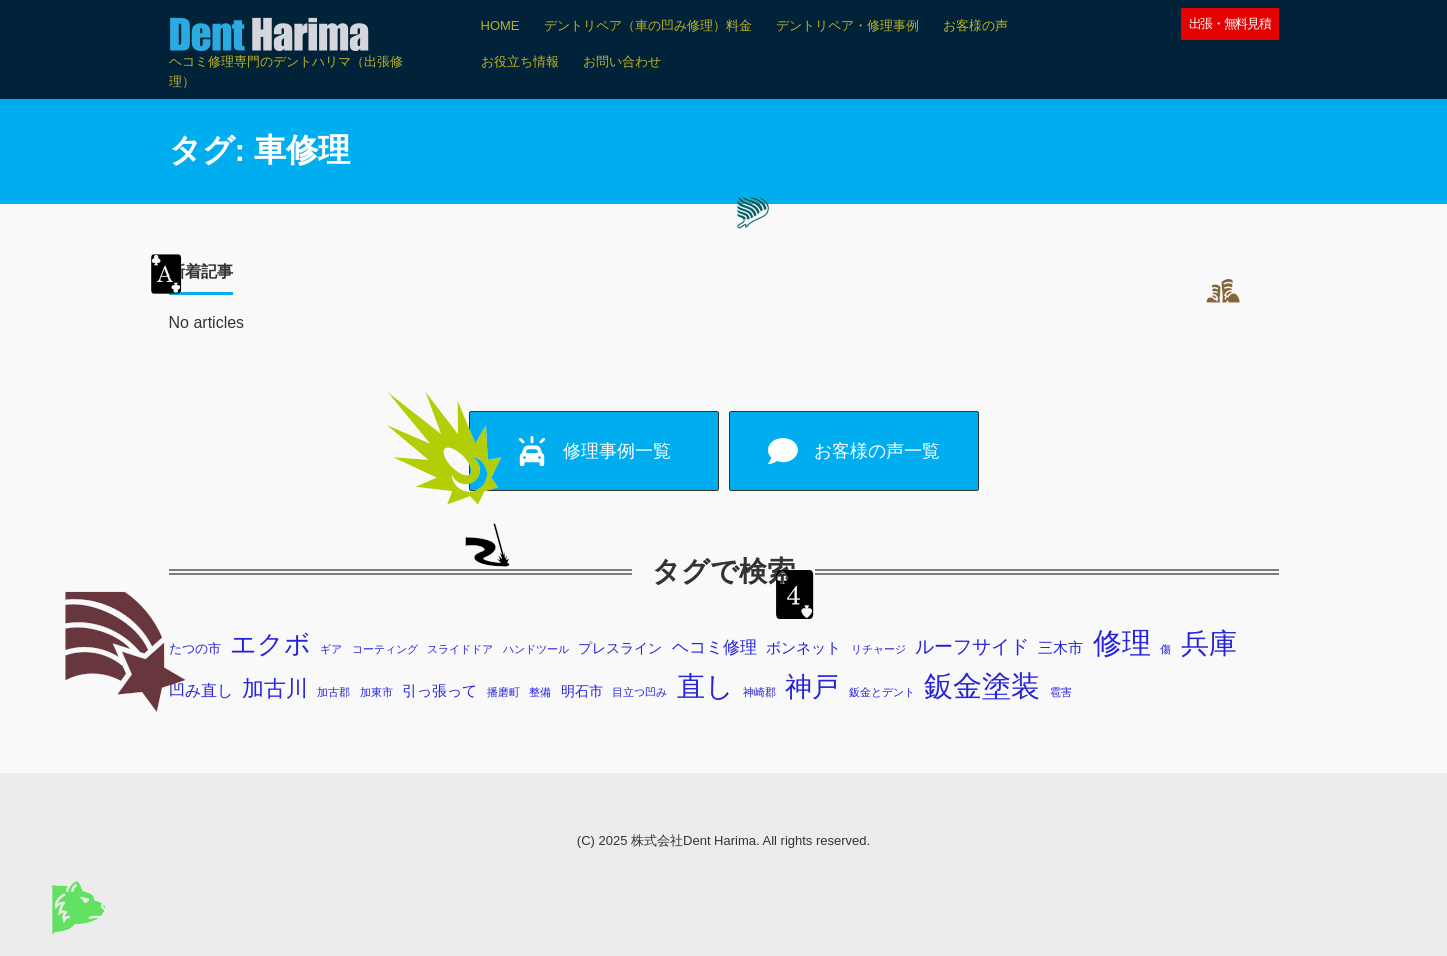 Image resolution: width=1447 pixels, height=956 pixels. I want to click on access bear or wildlife-related content in a game, so click(81, 908).